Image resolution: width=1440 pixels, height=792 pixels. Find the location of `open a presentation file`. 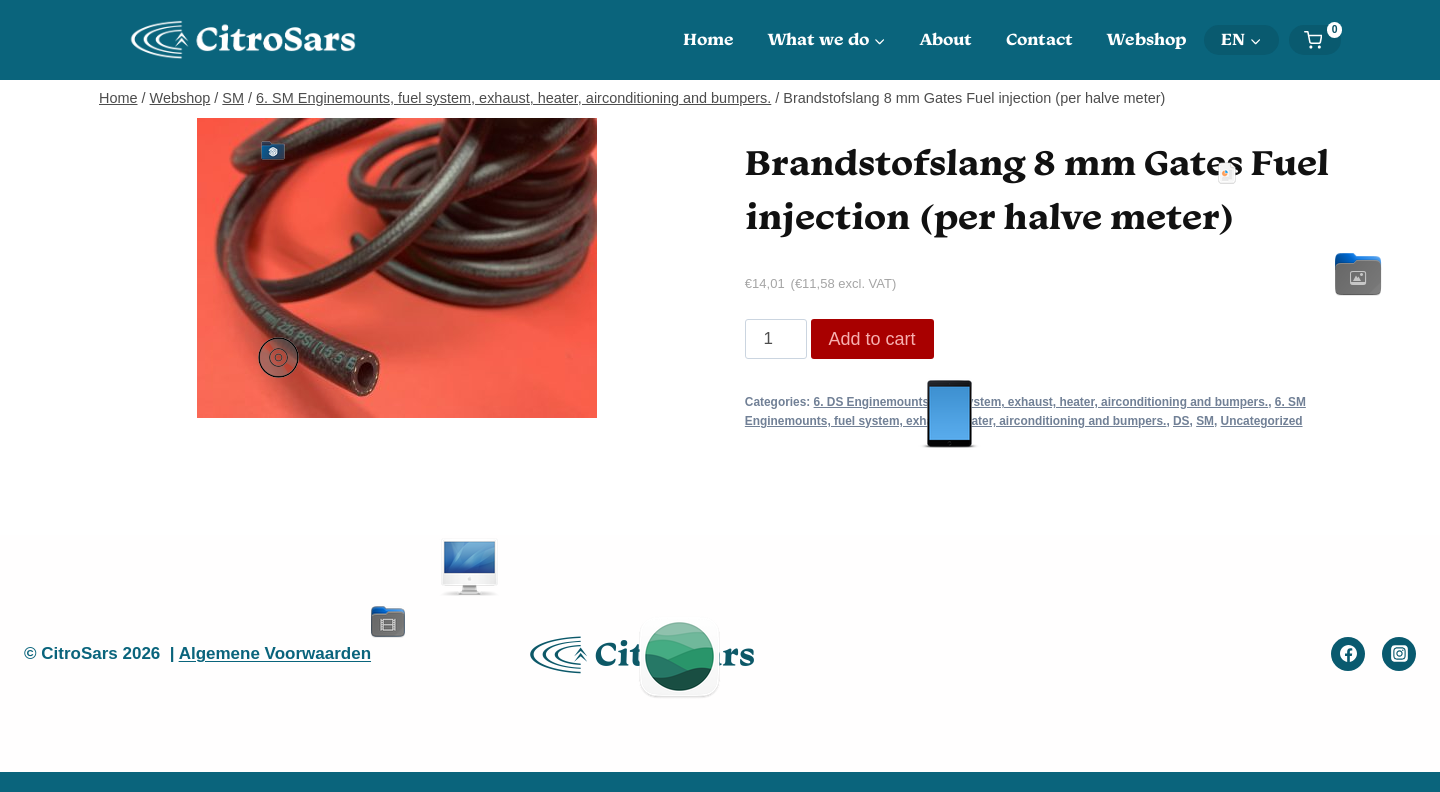

open a presentation file is located at coordinates (1227, 173).